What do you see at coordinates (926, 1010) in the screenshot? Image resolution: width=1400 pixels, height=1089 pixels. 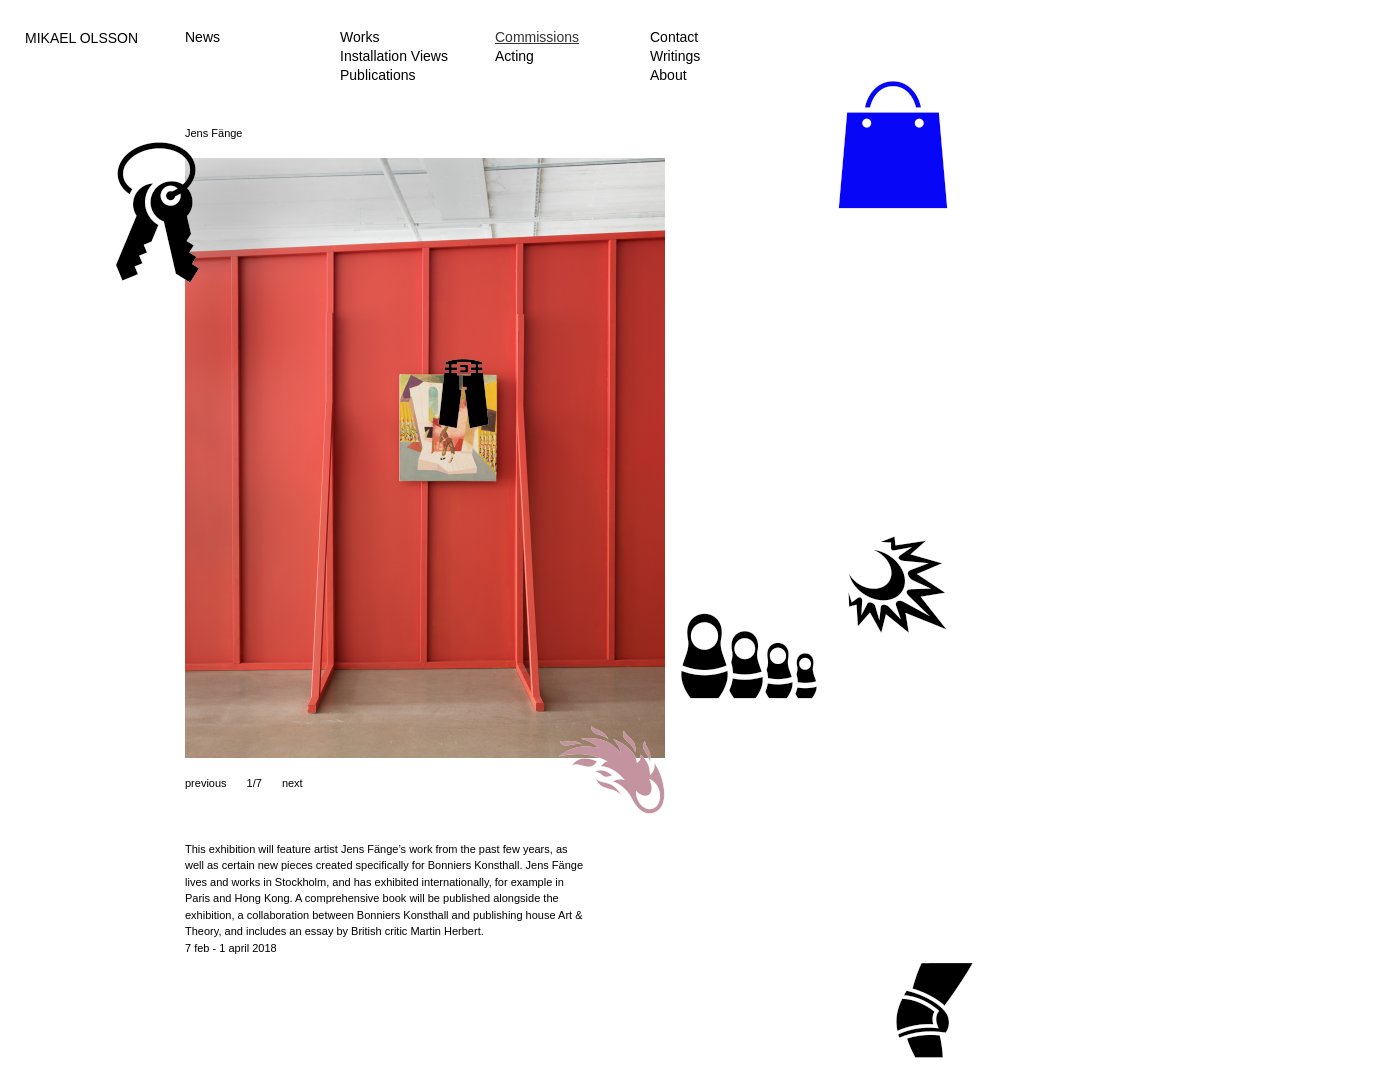 I see `select elbow pad equipment for your character` at bounding box center [926, 1010].